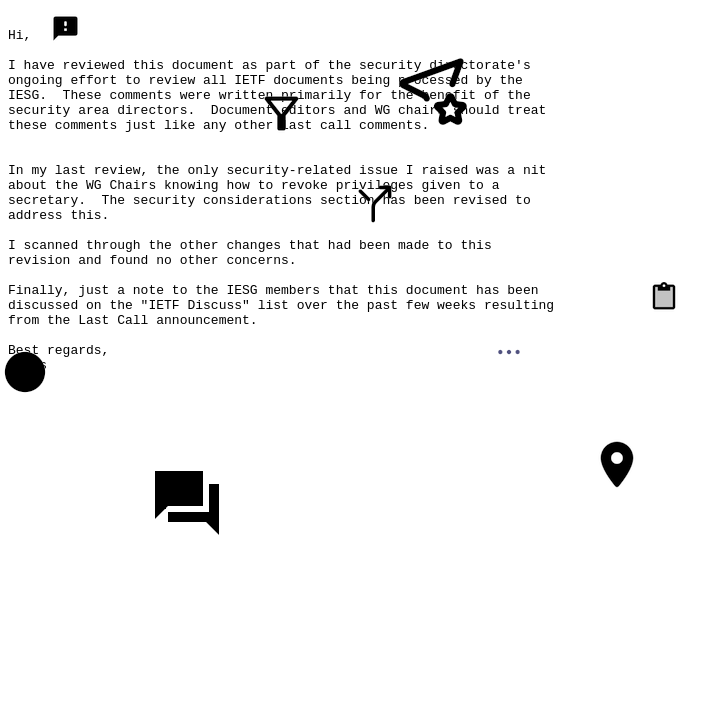 This screenshot has height=720, width=714. Describe the element at coordinates (432, 90) in the screenshot. I see `mark a location as favorite` at that location.